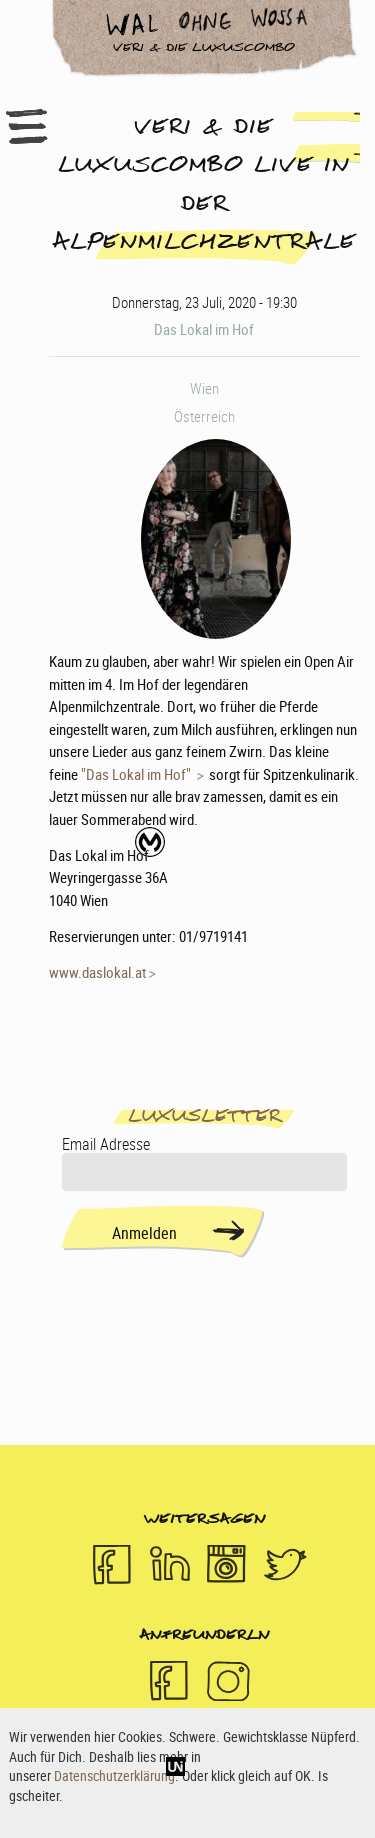  Describe the element at coordinates (150, 842) in the screenshot. I see `mulesoft logo` at that location.